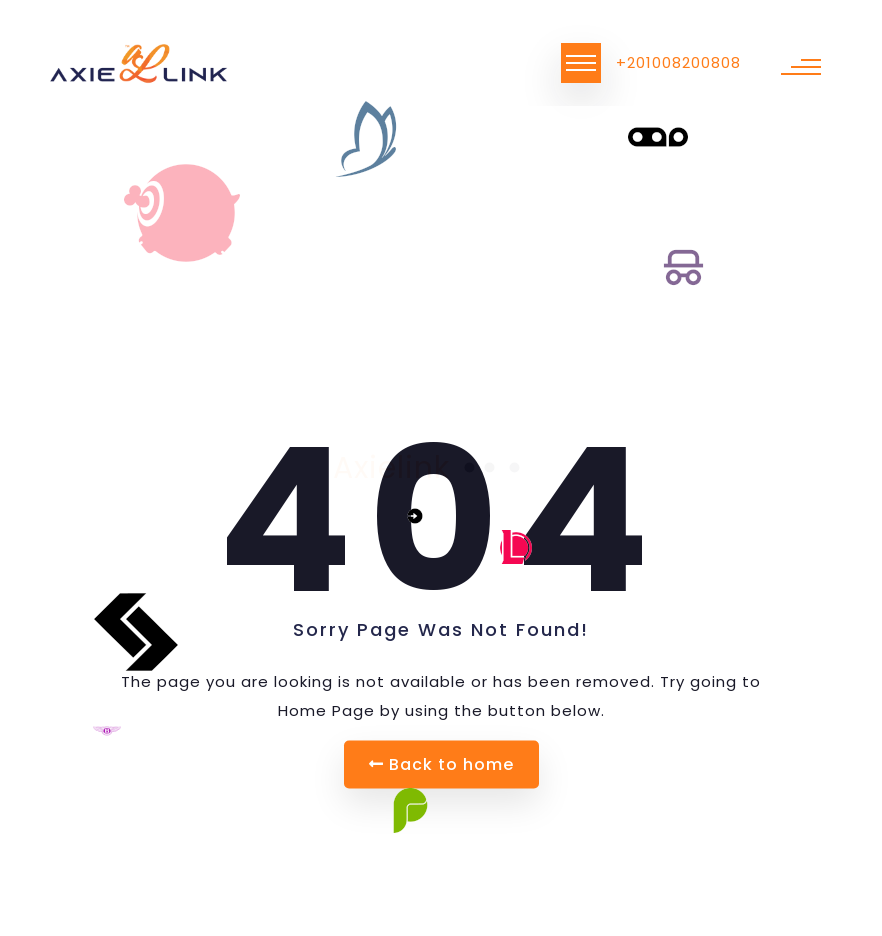  I want to click on launch League of Legends, so click(516, 547).